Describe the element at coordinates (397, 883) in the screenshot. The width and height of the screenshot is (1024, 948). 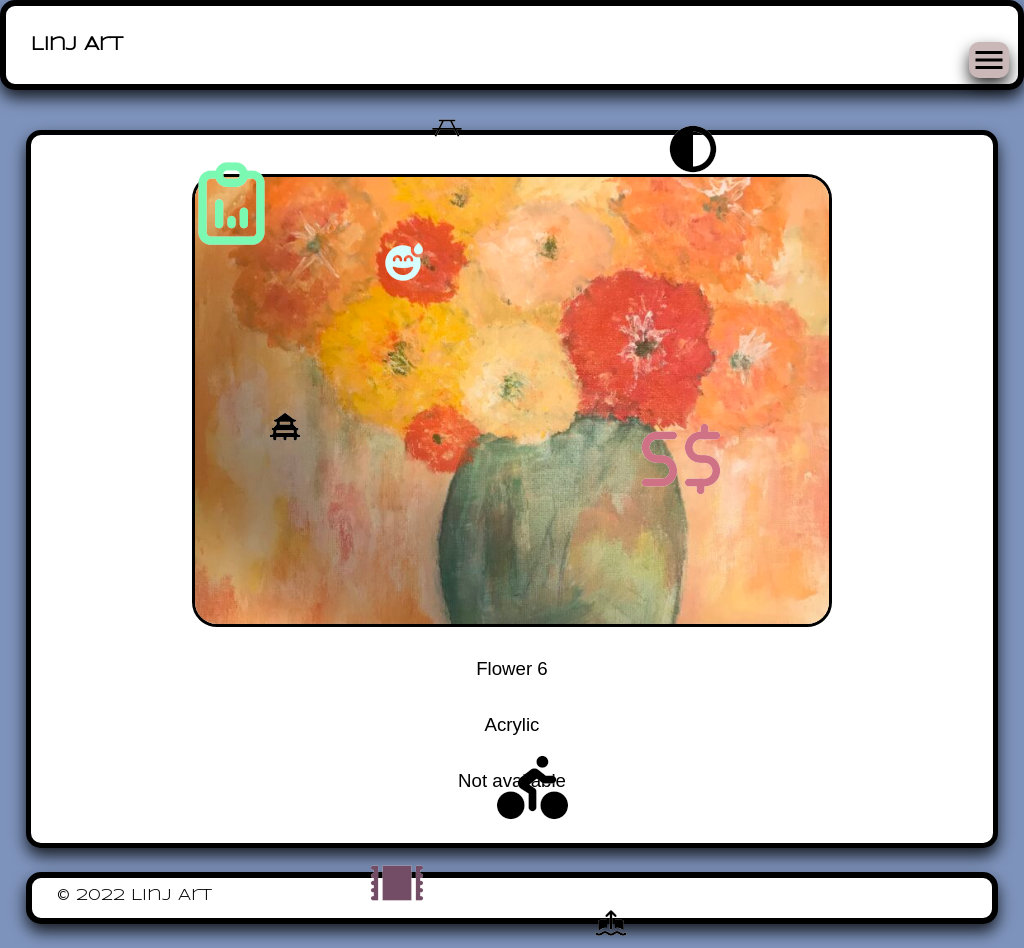
I see `view rug or carpet products` at that location.